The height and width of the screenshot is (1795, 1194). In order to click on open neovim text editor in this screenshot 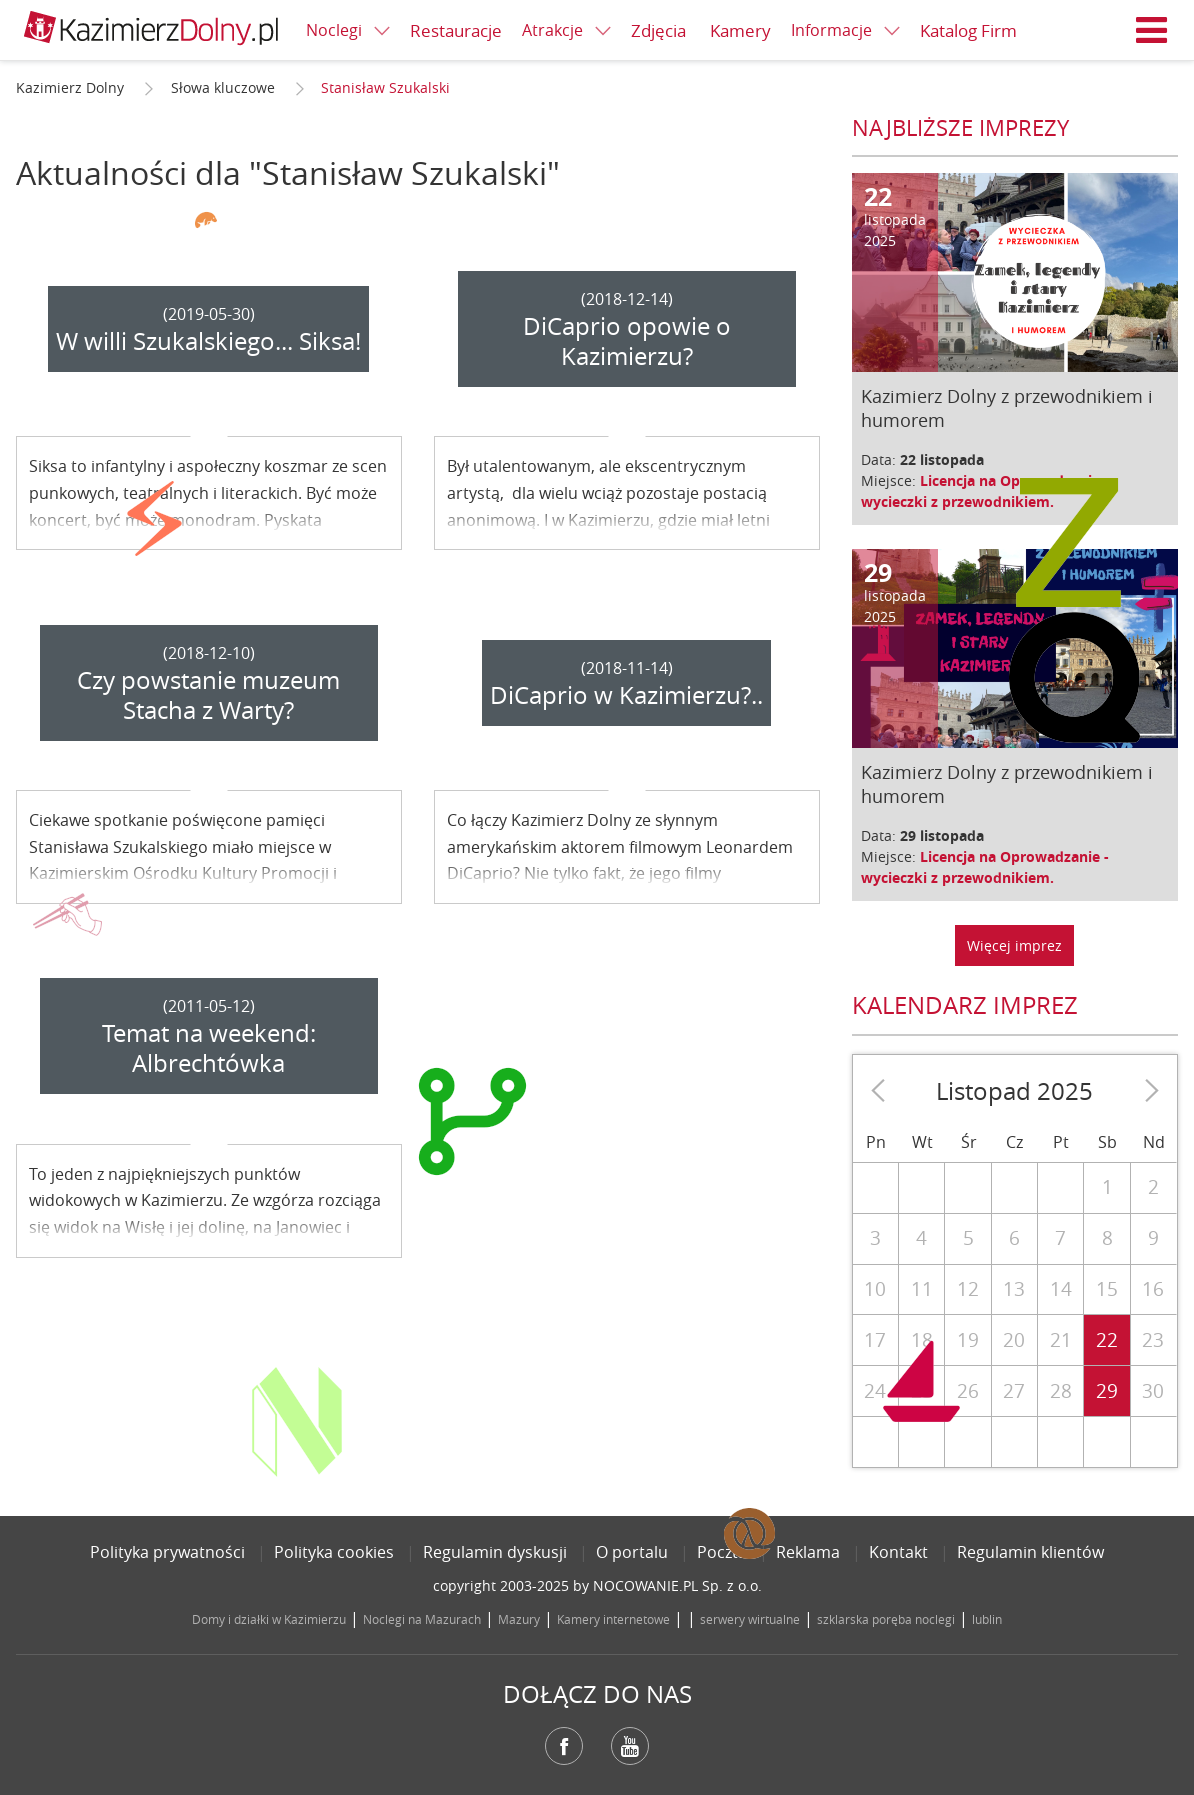, I will do `click(297, 1422)`.